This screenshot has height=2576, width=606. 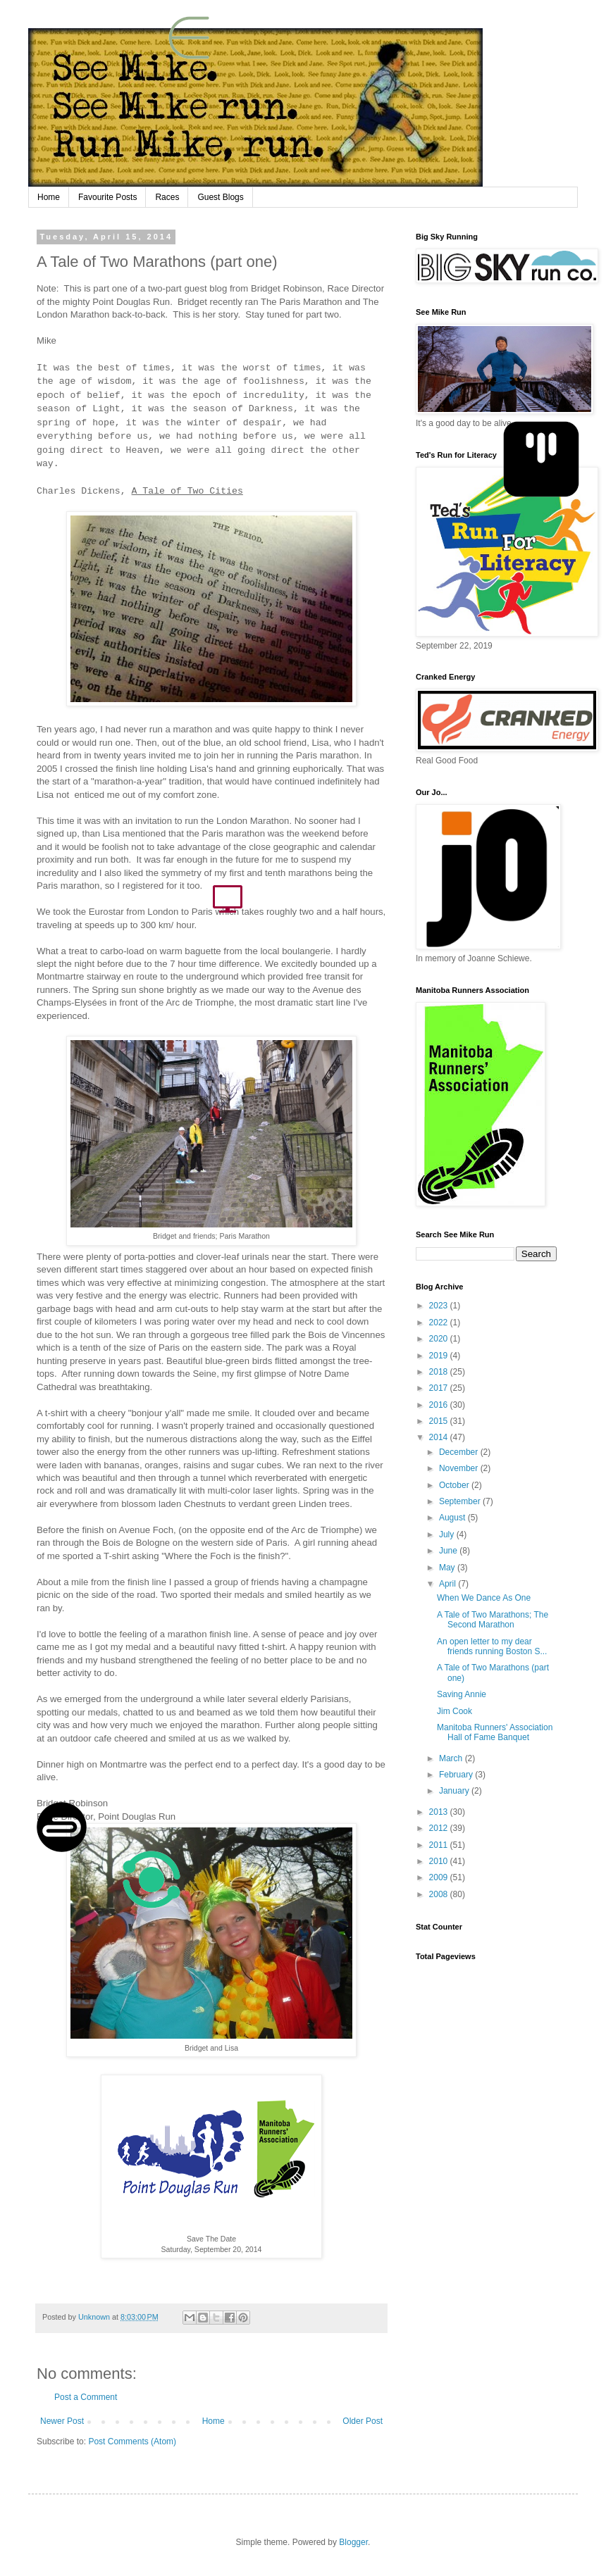 What do you see at coordinates (190, 37) in the screenshot?
I see `indicates set membership in mathematical notation` at bounding box center [190, 37].